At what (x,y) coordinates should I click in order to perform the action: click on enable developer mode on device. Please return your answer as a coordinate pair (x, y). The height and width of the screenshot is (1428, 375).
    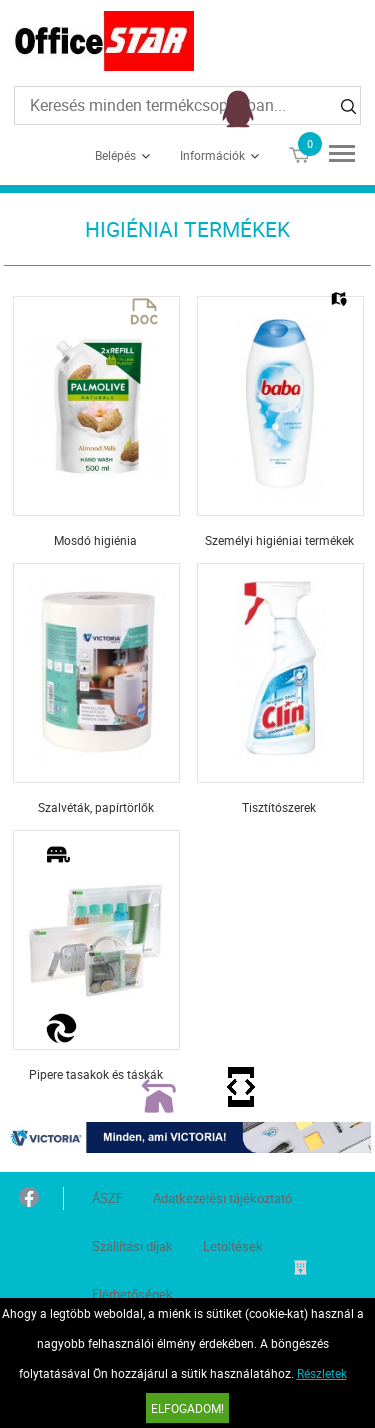
    Looking at the image, I should click on (241, 1087).